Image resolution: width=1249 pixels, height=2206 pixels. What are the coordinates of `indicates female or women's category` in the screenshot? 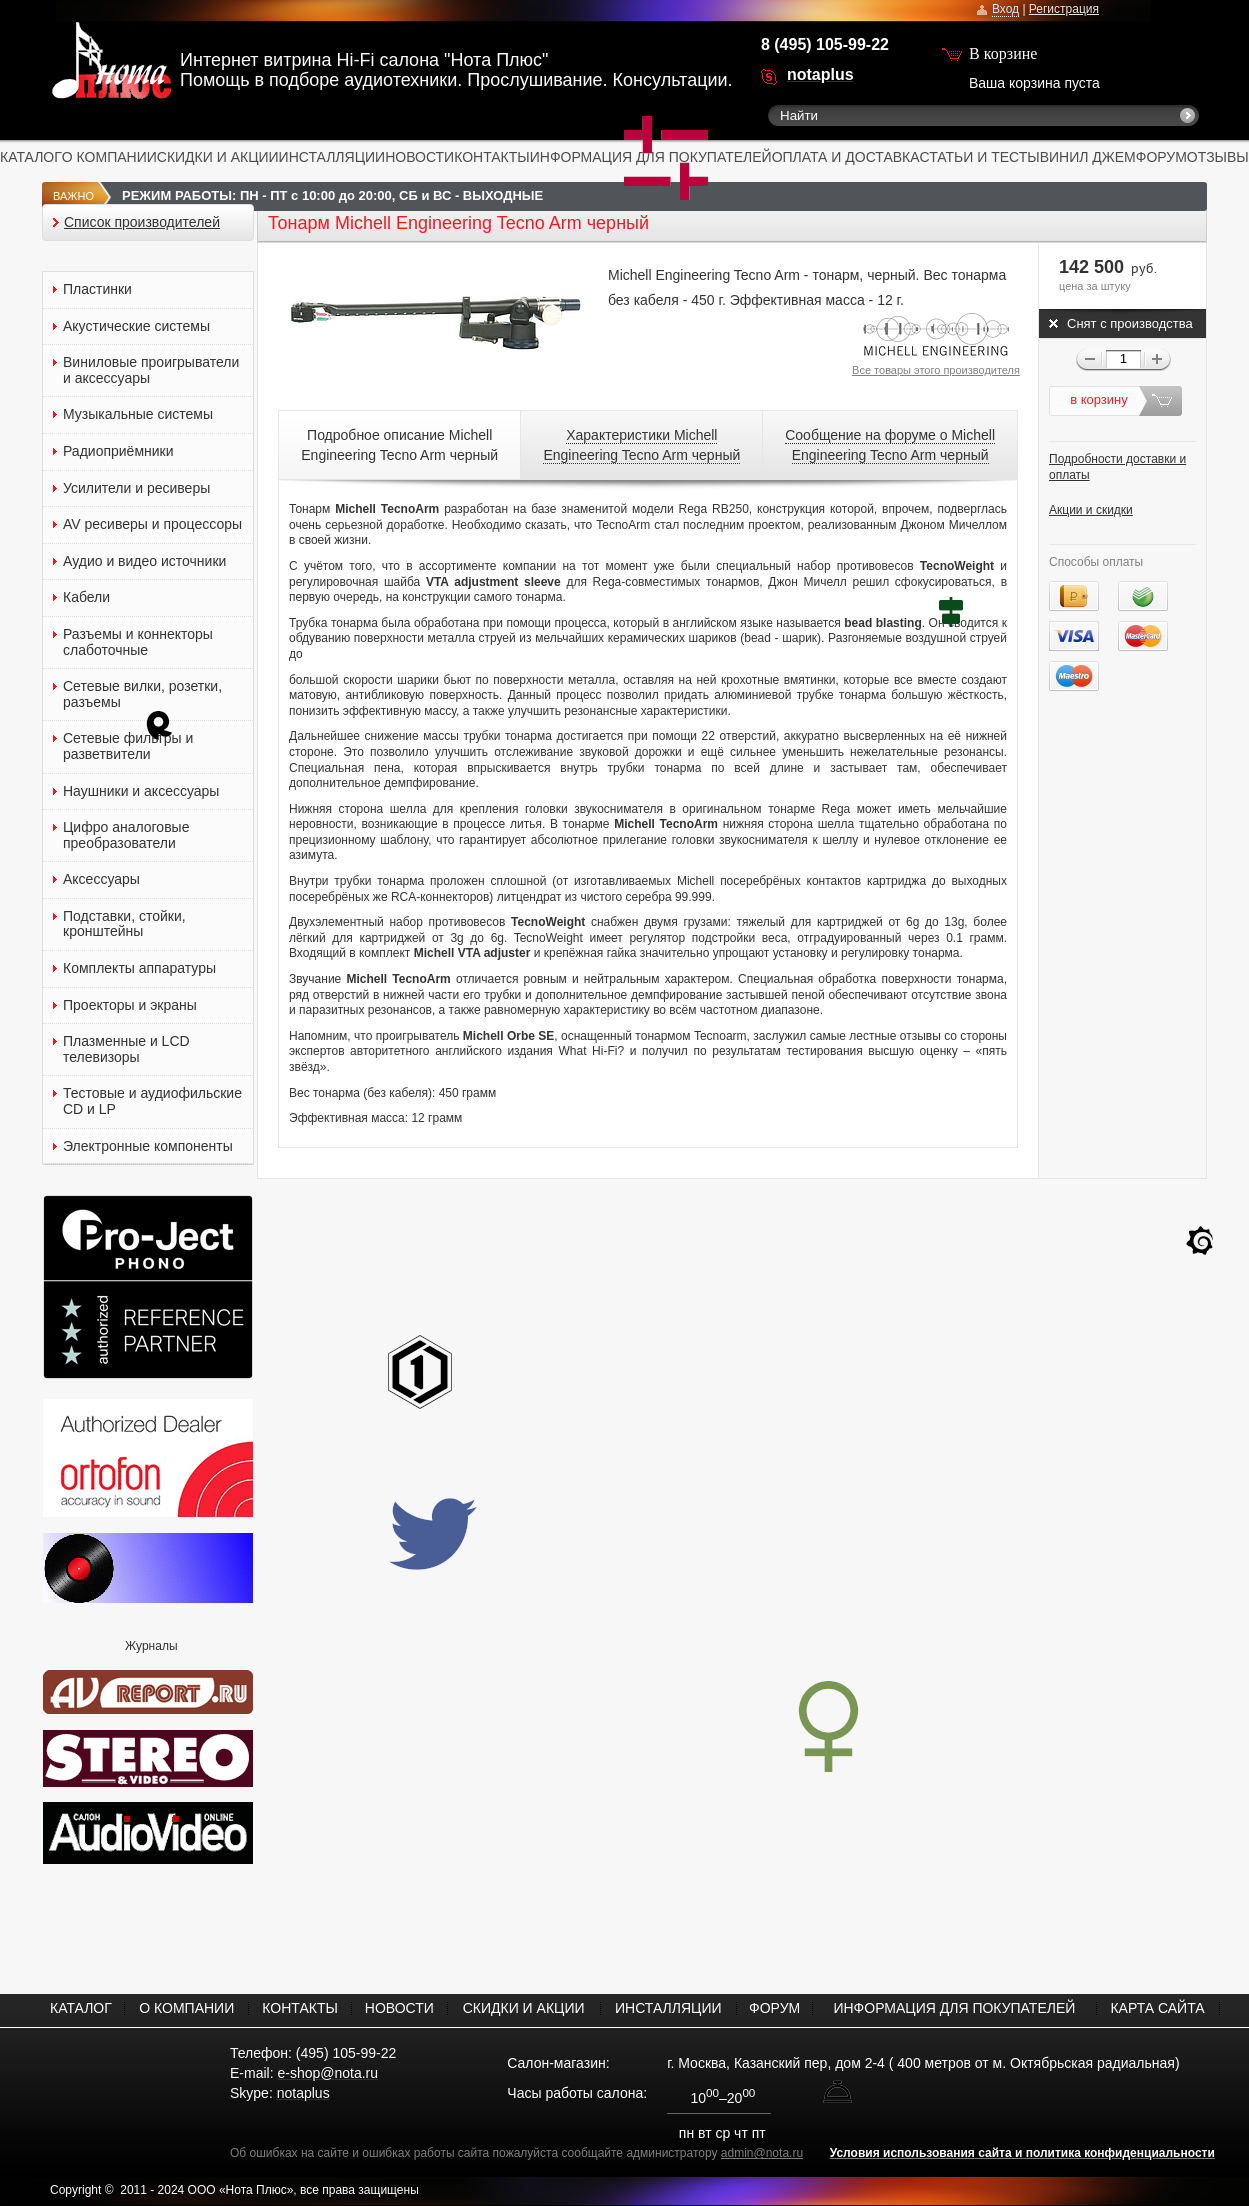 It's located at (828, 1724).